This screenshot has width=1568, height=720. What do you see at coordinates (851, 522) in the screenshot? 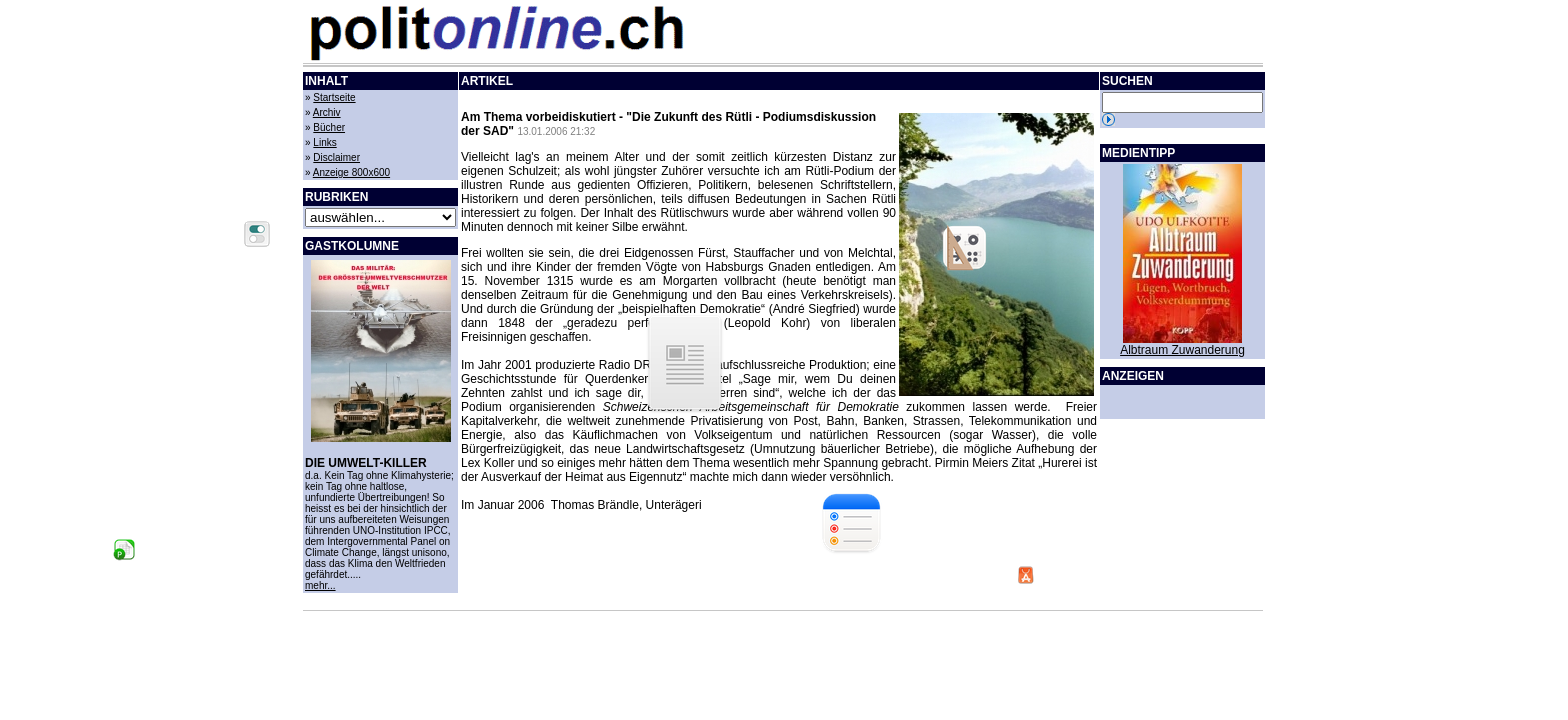
I see `open the basket notes or list-taking app` at bounding box center [851, 522].